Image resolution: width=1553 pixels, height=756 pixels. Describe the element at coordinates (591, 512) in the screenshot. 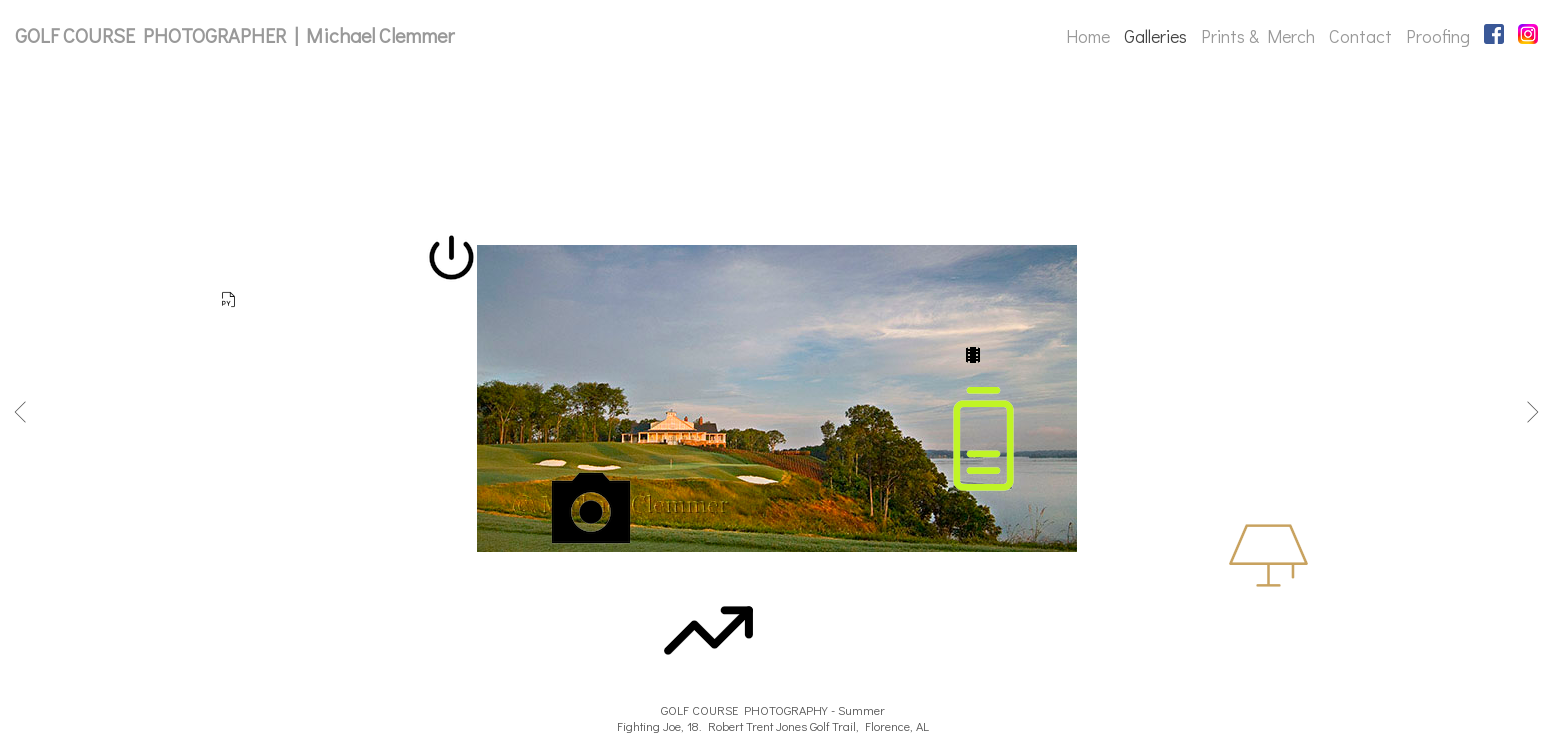

I see `take a photo` at that location.